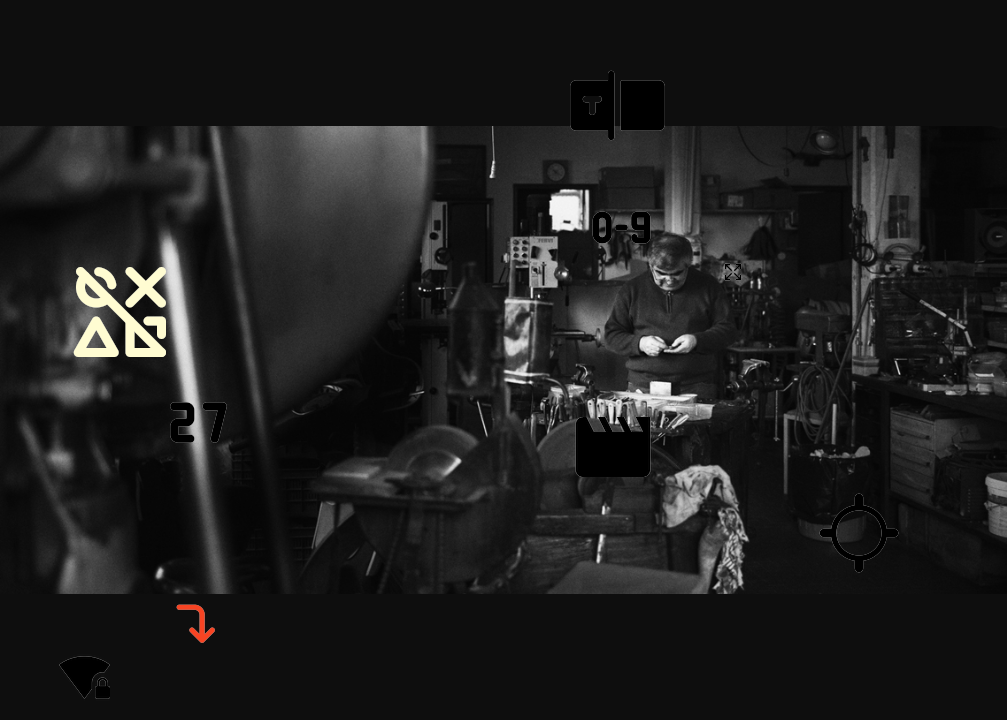 This screenshot has width=1007, height=720. Describe the element at coordinates (198, 422) in the screenshot. I see `indicates item number 27 in a list or sequence` at that location.